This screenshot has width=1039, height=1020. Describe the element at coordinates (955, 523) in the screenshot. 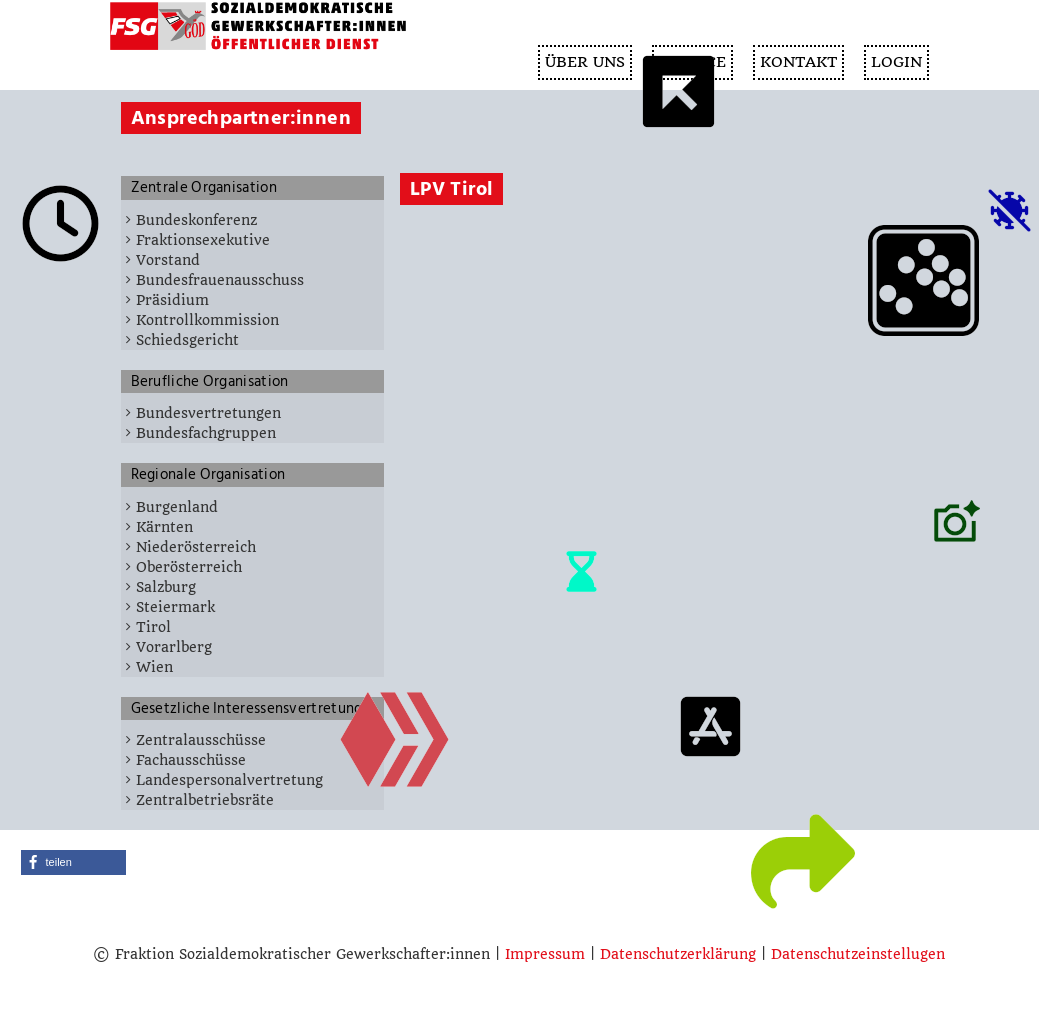

I see `activate AI-powered camera features` at that location.